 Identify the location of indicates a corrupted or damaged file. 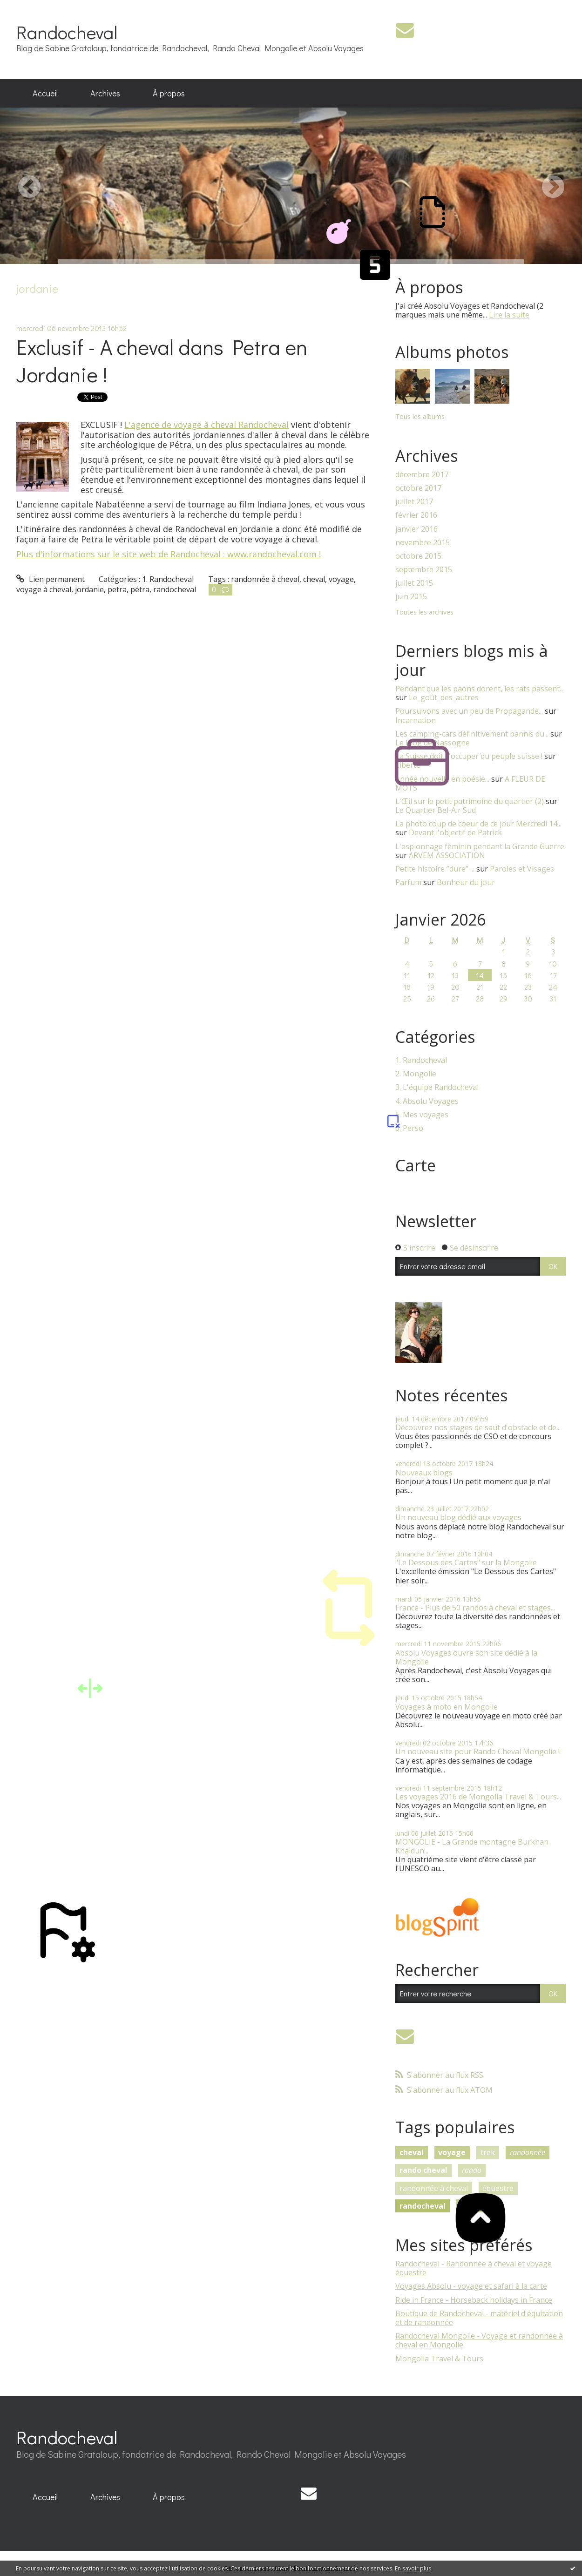
(432, 212).